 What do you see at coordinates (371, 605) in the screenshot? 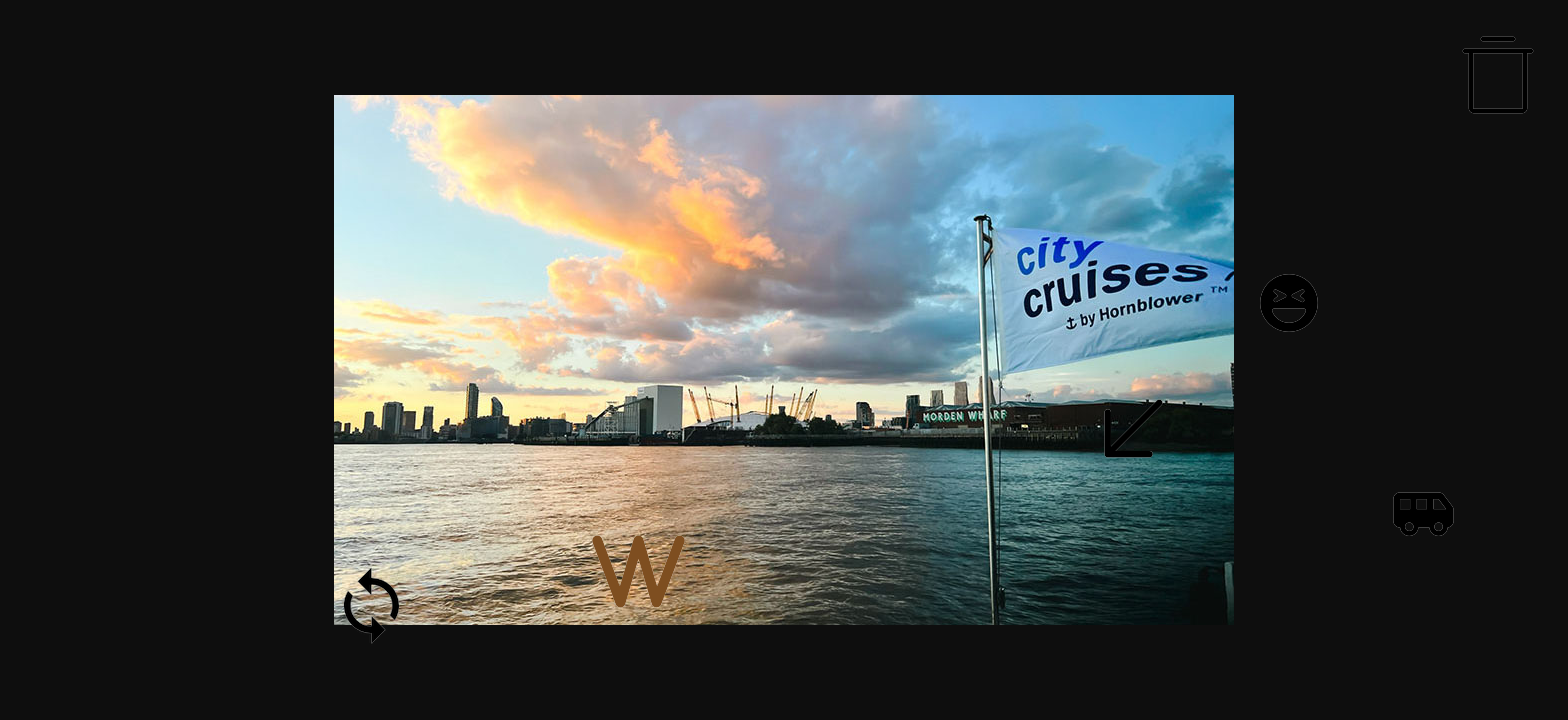
I see `sync data with cloud or server` at bounding box center [371, 605].